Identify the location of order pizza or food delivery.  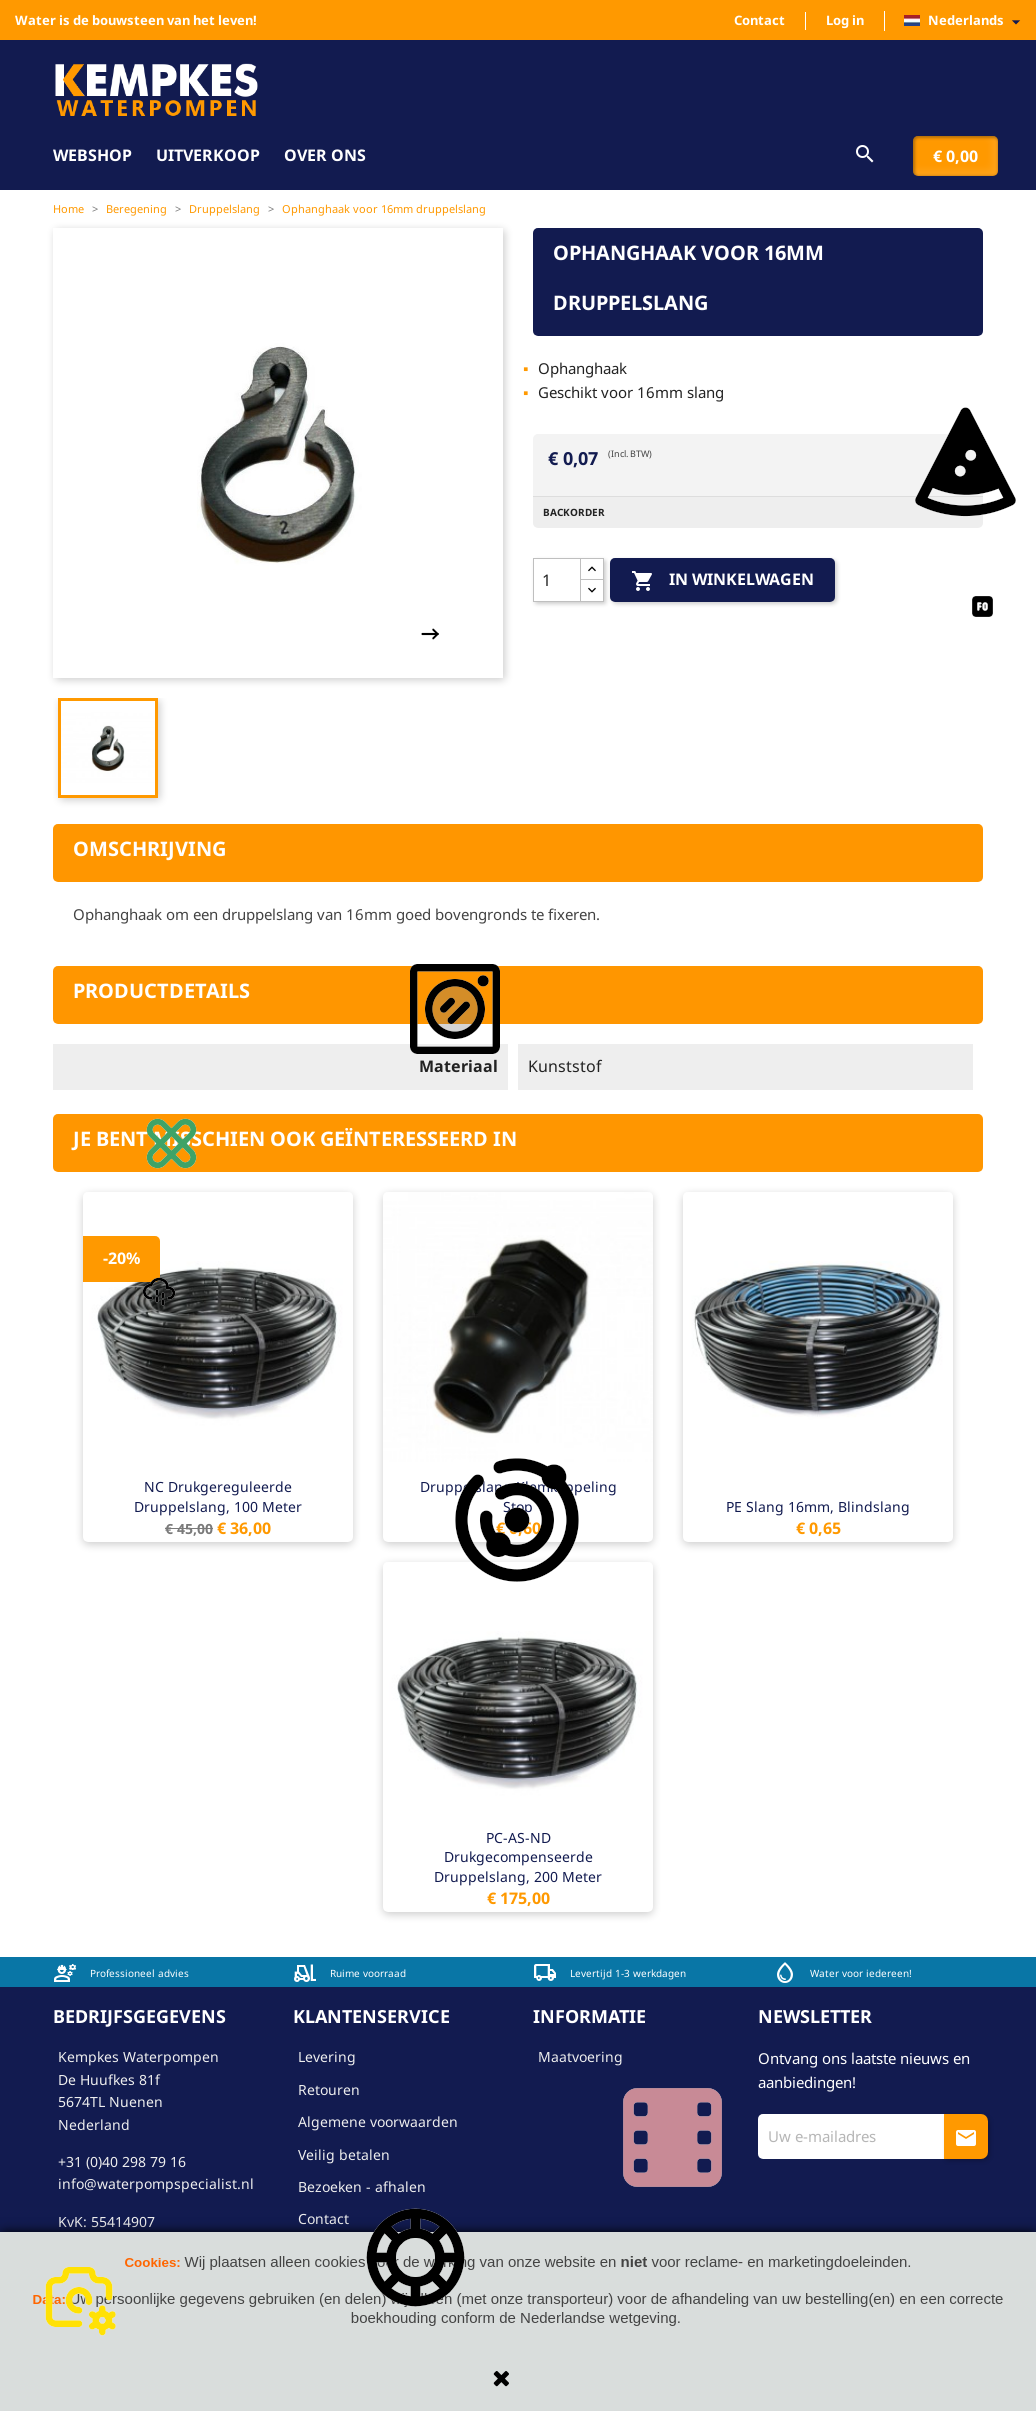
(965, 460).